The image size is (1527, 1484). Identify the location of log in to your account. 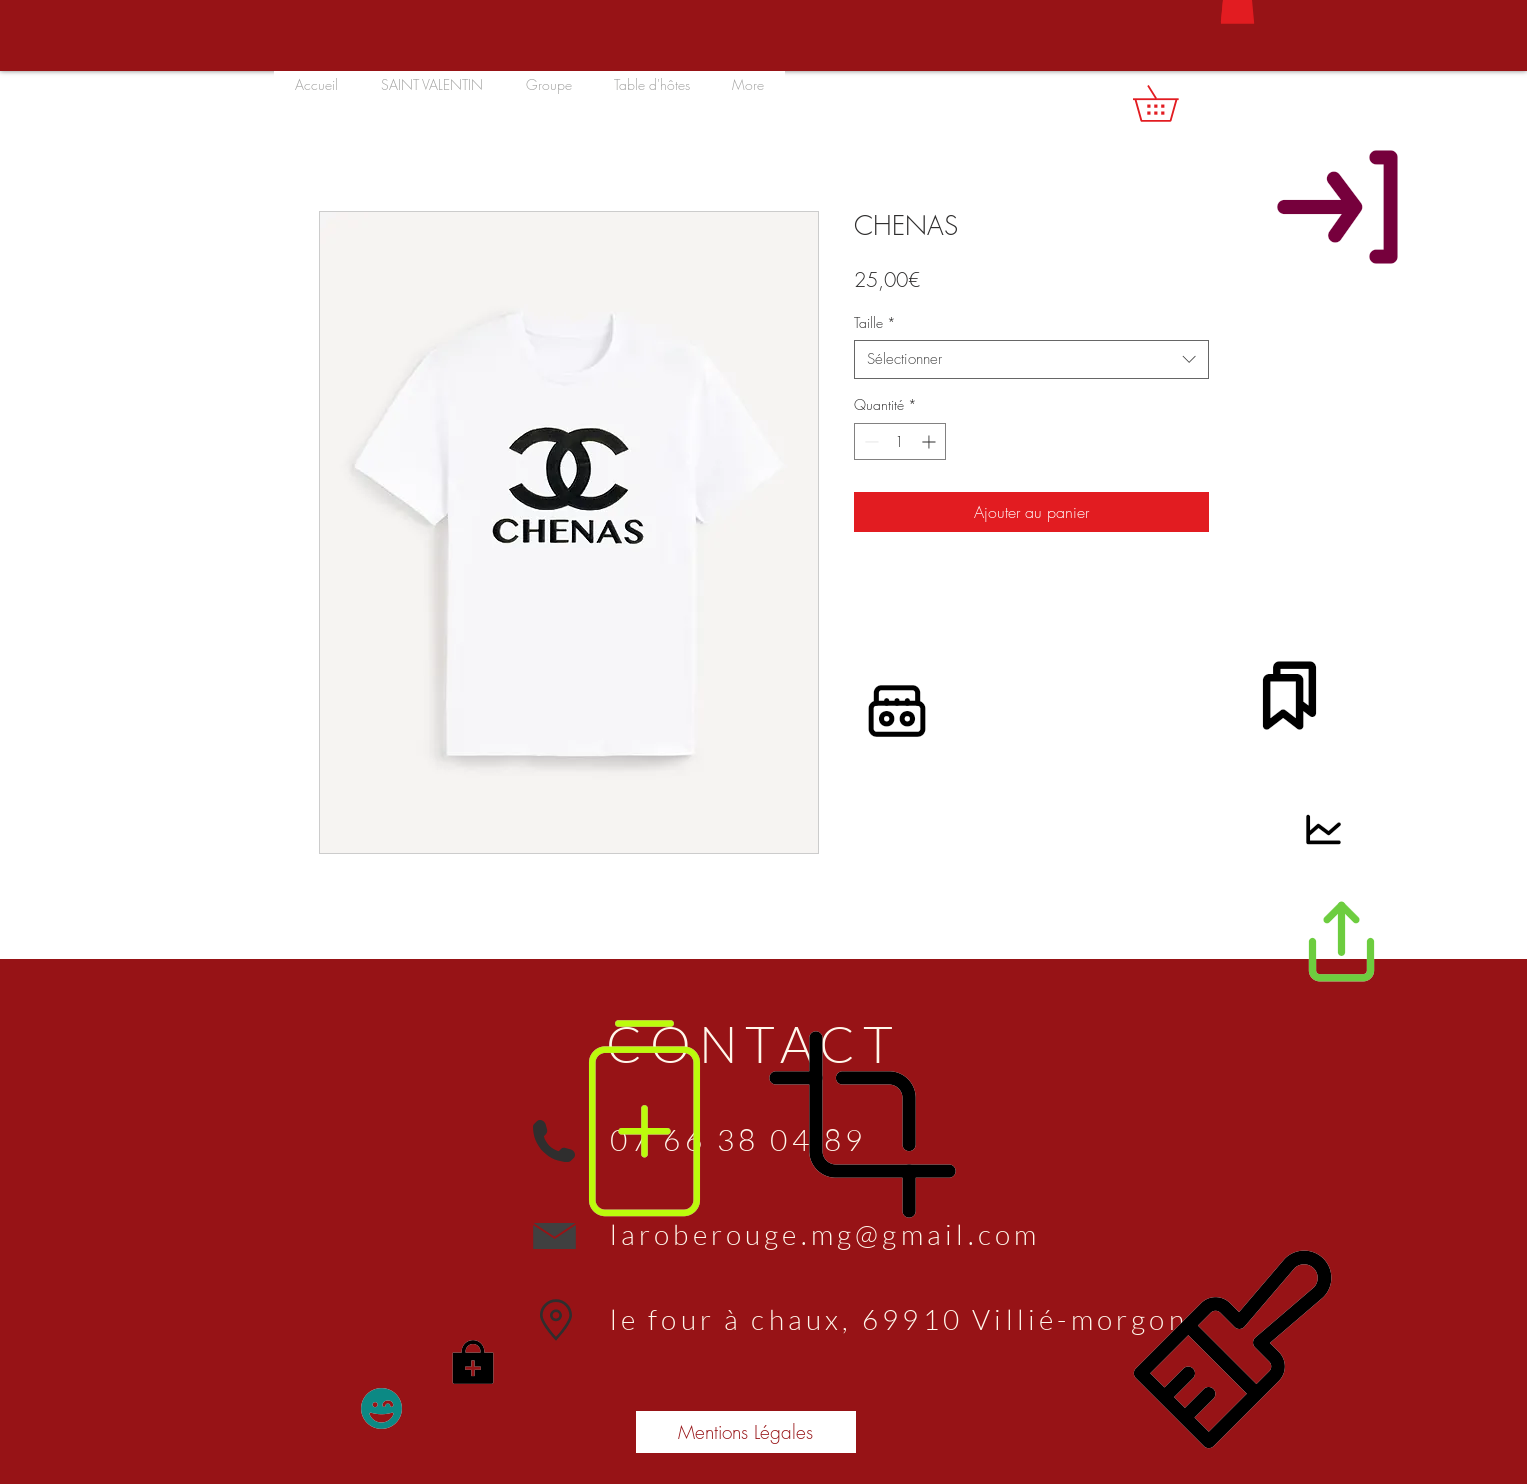
(1341, 207).